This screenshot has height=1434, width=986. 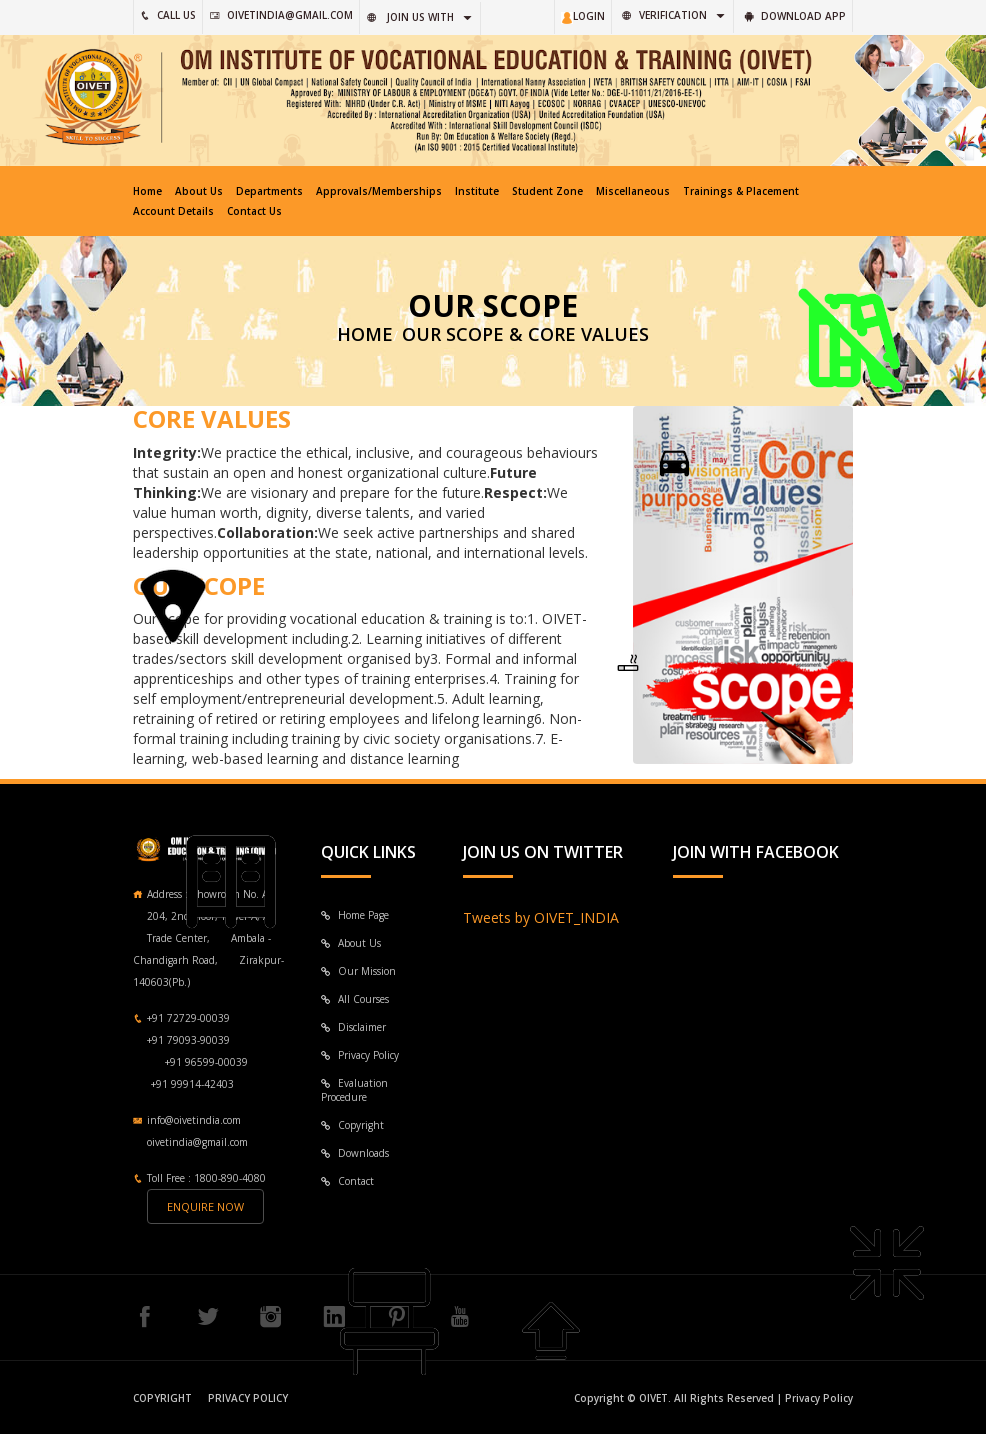 What do you see at coordinates (551, 1333) in the screenshot?
I see `upload a file or document` at bounding box center [551, 1333].